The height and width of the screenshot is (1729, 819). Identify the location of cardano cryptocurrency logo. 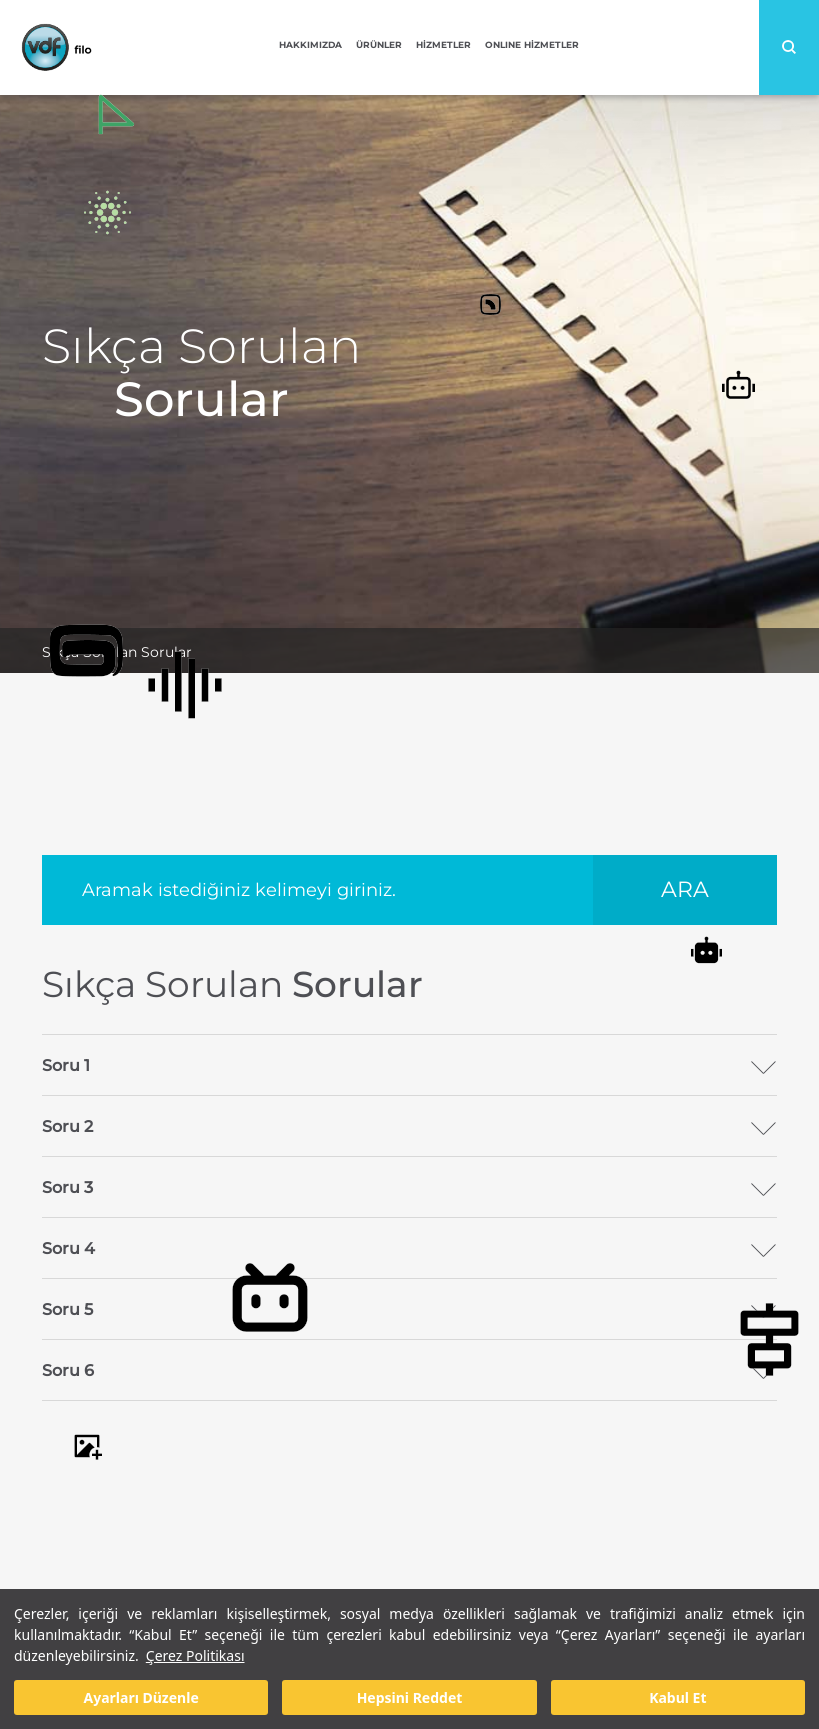
(107, 212).